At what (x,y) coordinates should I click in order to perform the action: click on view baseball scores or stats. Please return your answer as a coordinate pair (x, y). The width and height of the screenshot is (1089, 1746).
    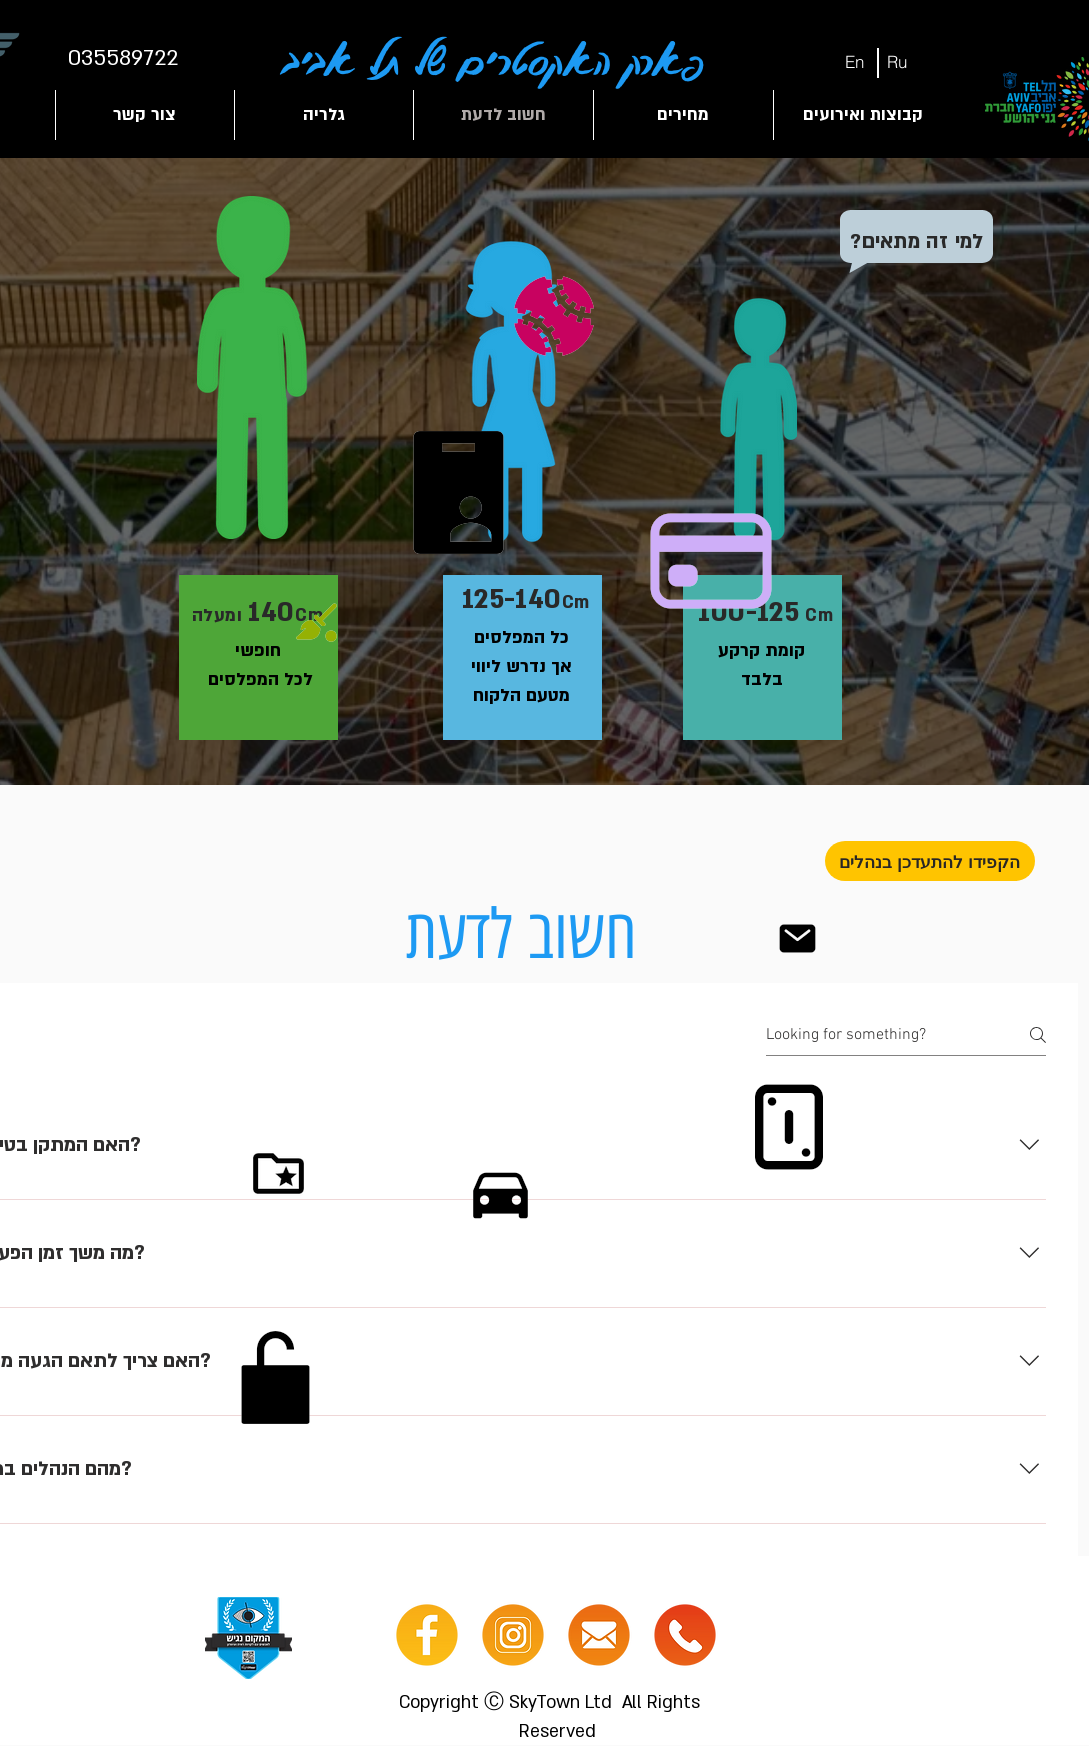
    Looking at the image, I should click on (554, 316).